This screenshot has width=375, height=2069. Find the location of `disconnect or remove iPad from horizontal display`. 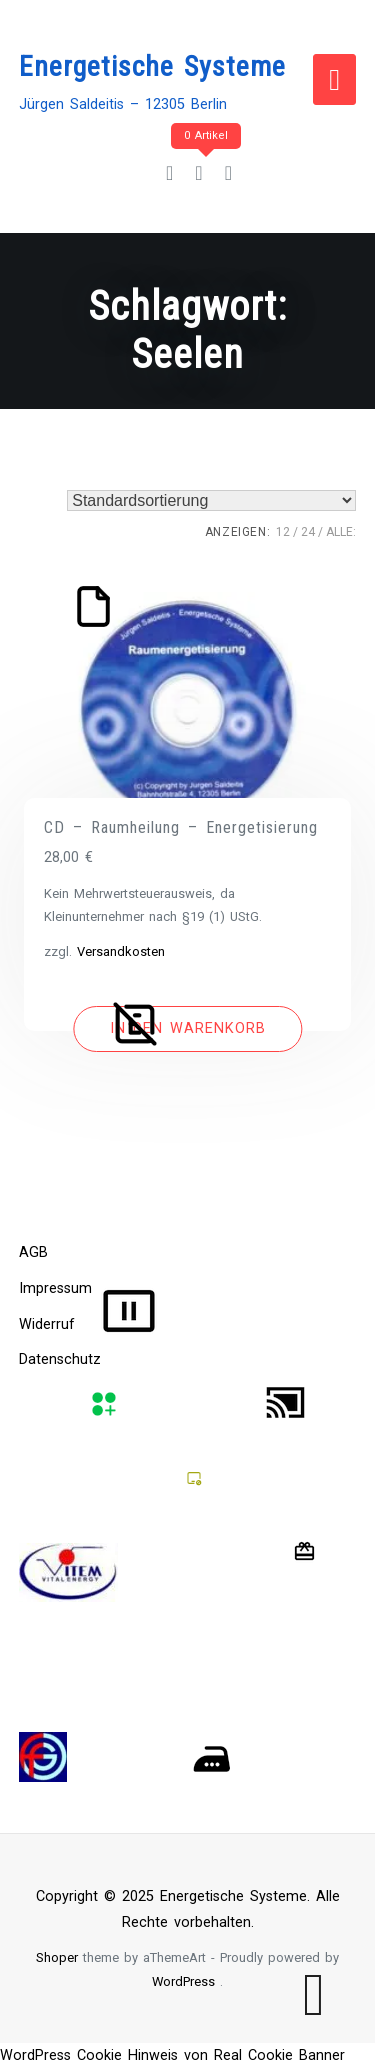

disconnect or remove iPad from horizontal display is located at coordinates (194, 1478).